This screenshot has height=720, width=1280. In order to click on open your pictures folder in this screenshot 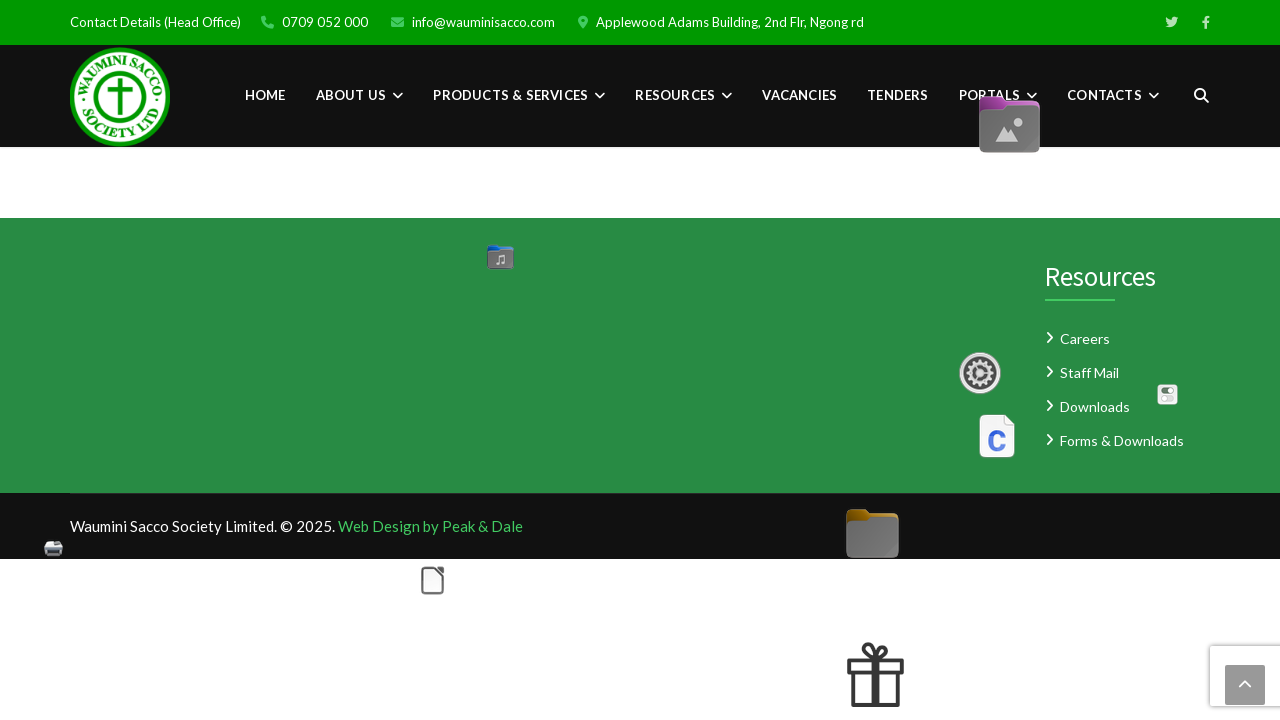, I will do `click(1009, 124)`.